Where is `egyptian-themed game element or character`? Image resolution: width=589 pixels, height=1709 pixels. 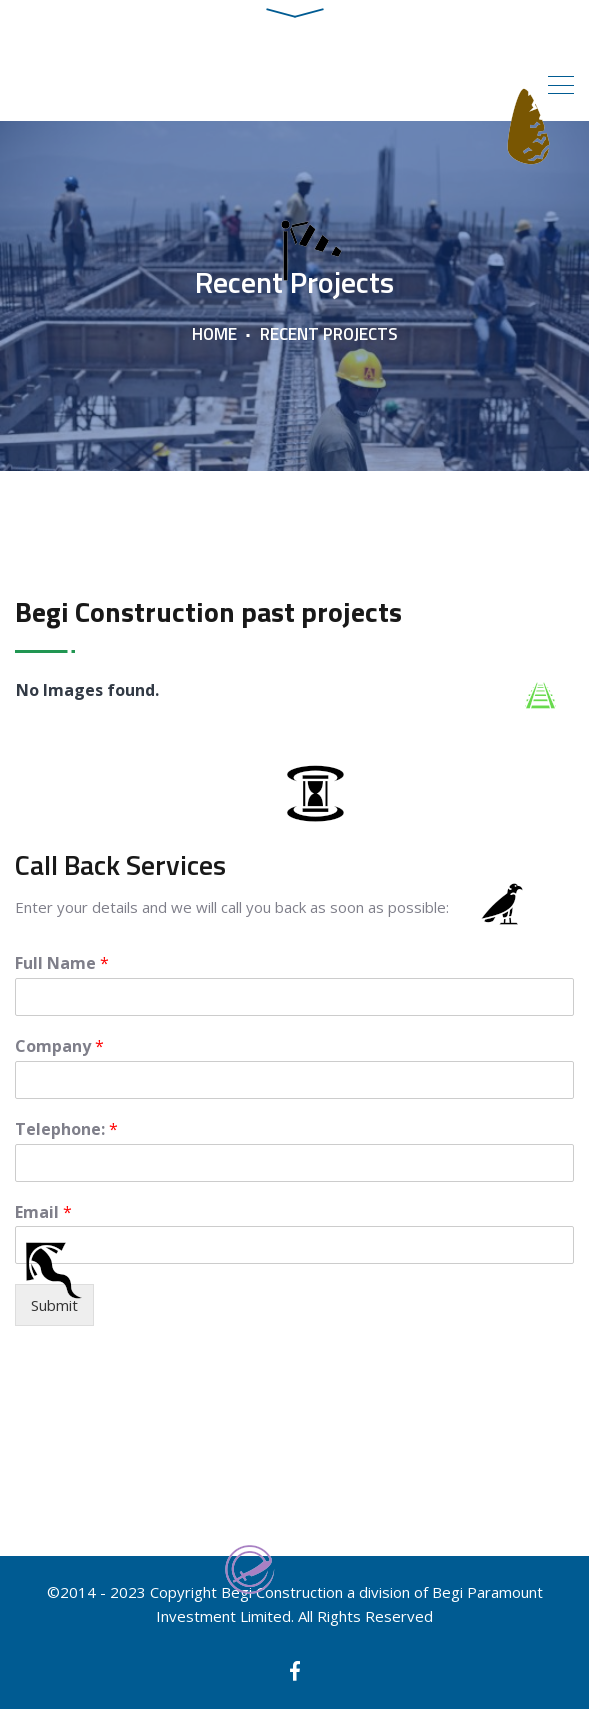 egyptian-themed game element or character is located at coordinates (502, 904).